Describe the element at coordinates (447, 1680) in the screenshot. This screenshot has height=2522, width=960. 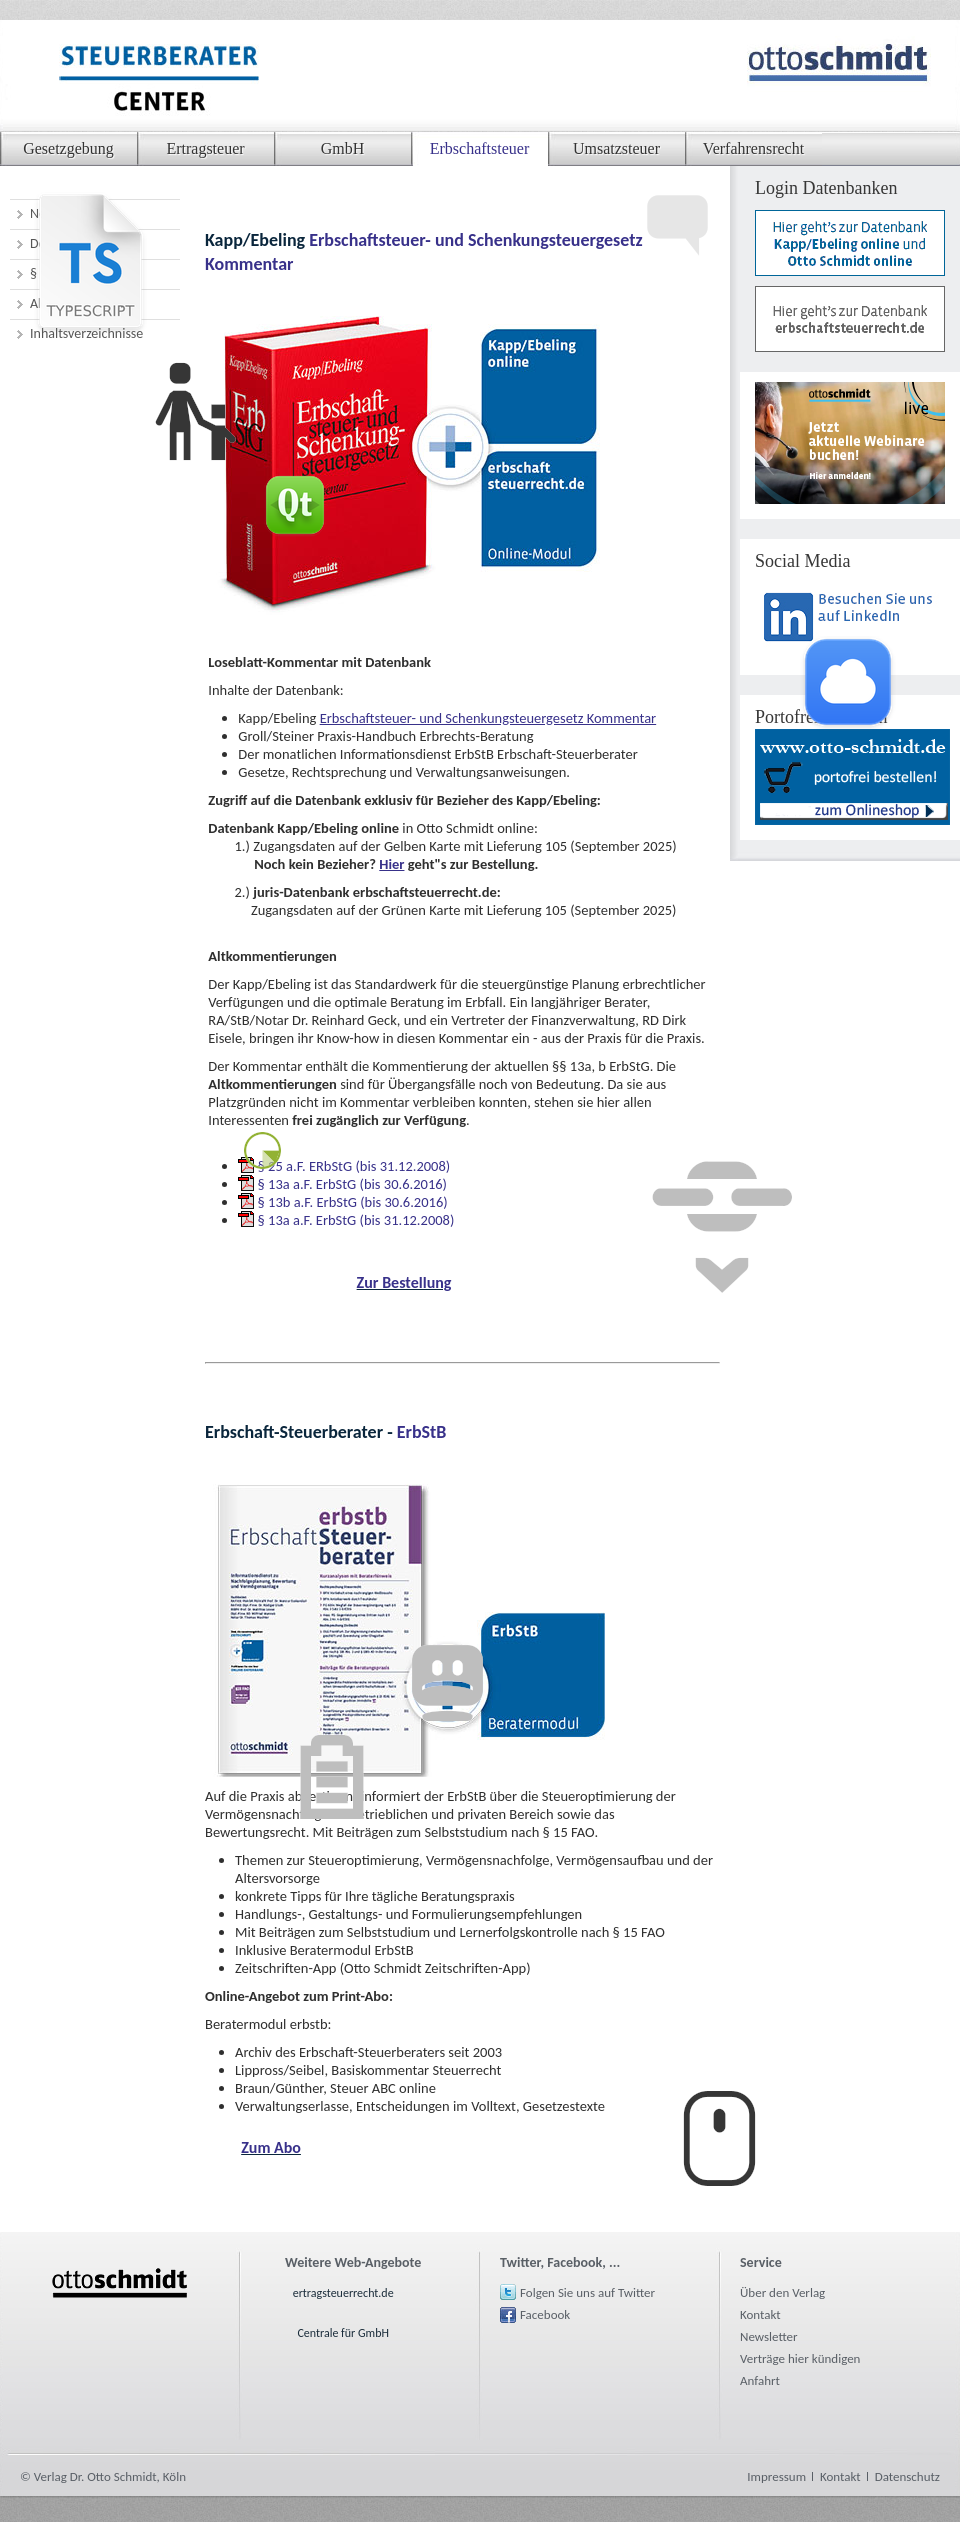
I see `indicates a system error or computer failure` at that location.